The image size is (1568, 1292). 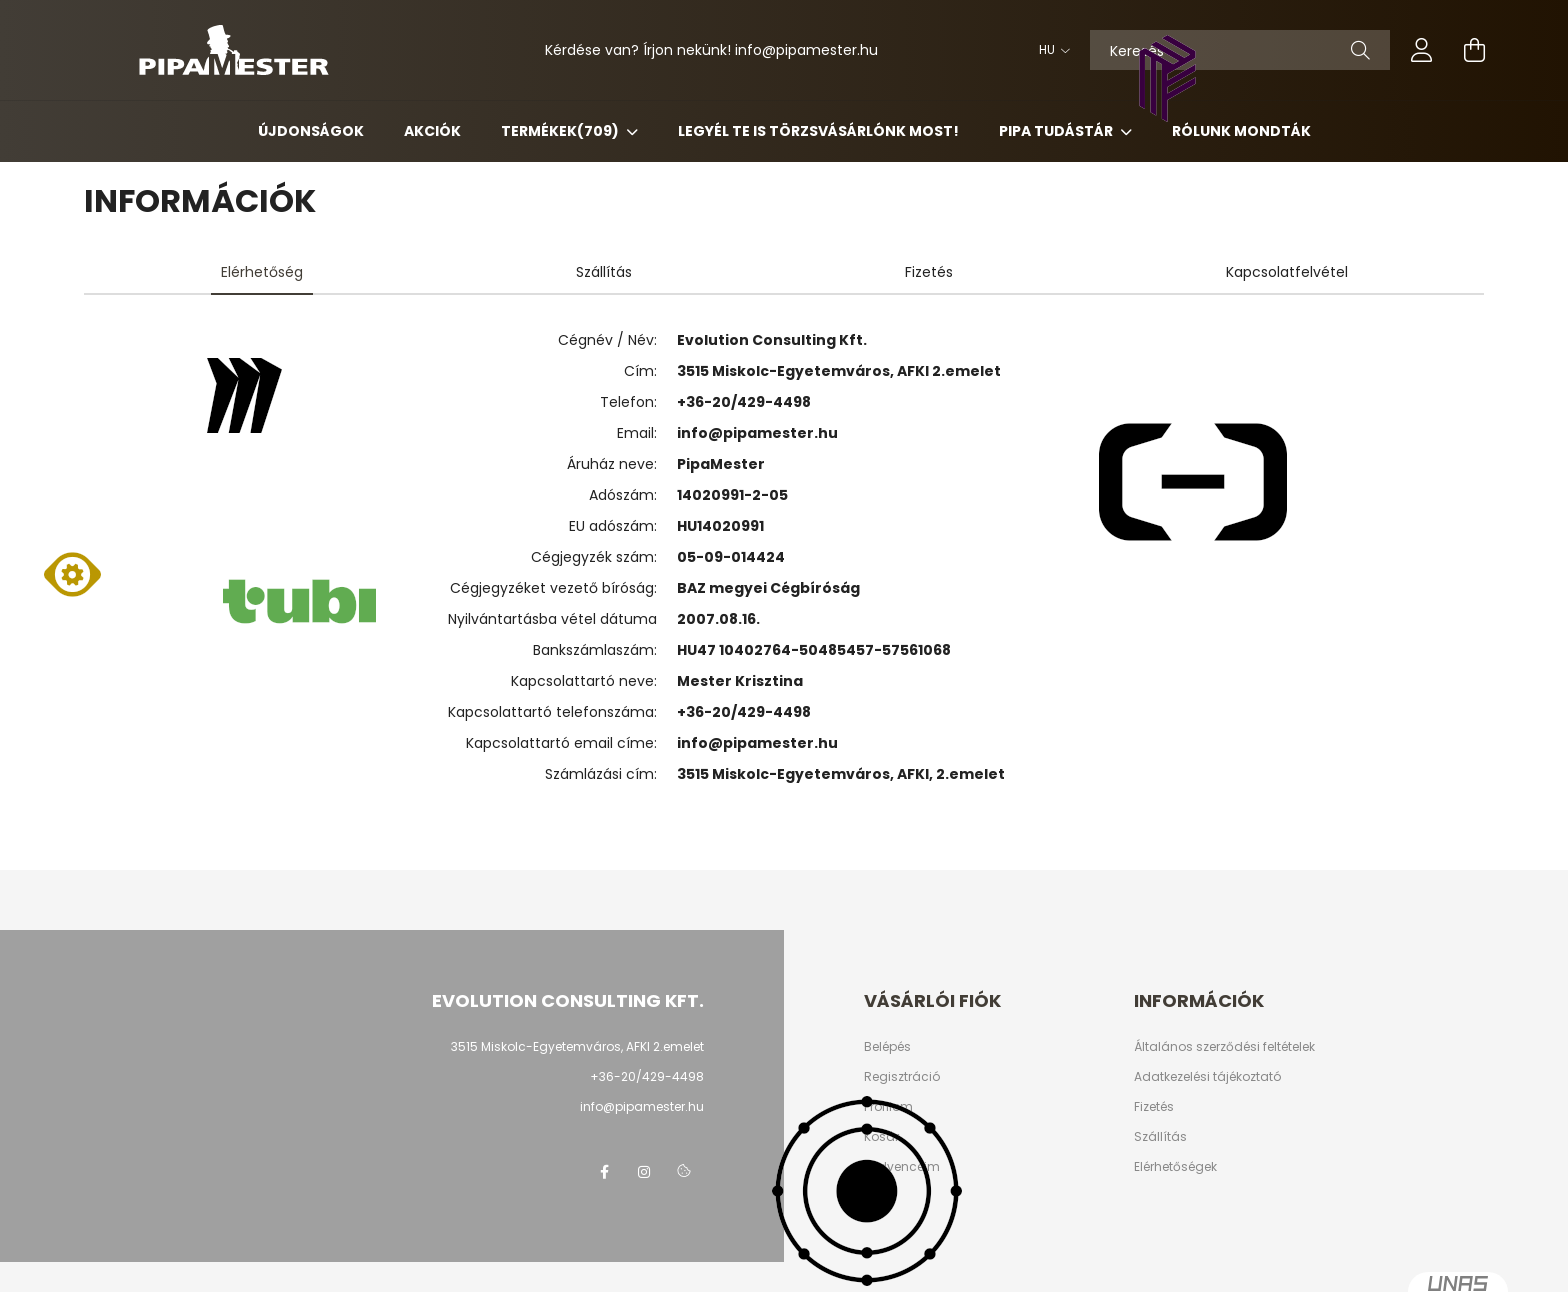 What do you see at coordinates (867, 1191) in the screenshot?
I see `KDE Neon Linux distribution logo` at bounding box center [867, 1191].